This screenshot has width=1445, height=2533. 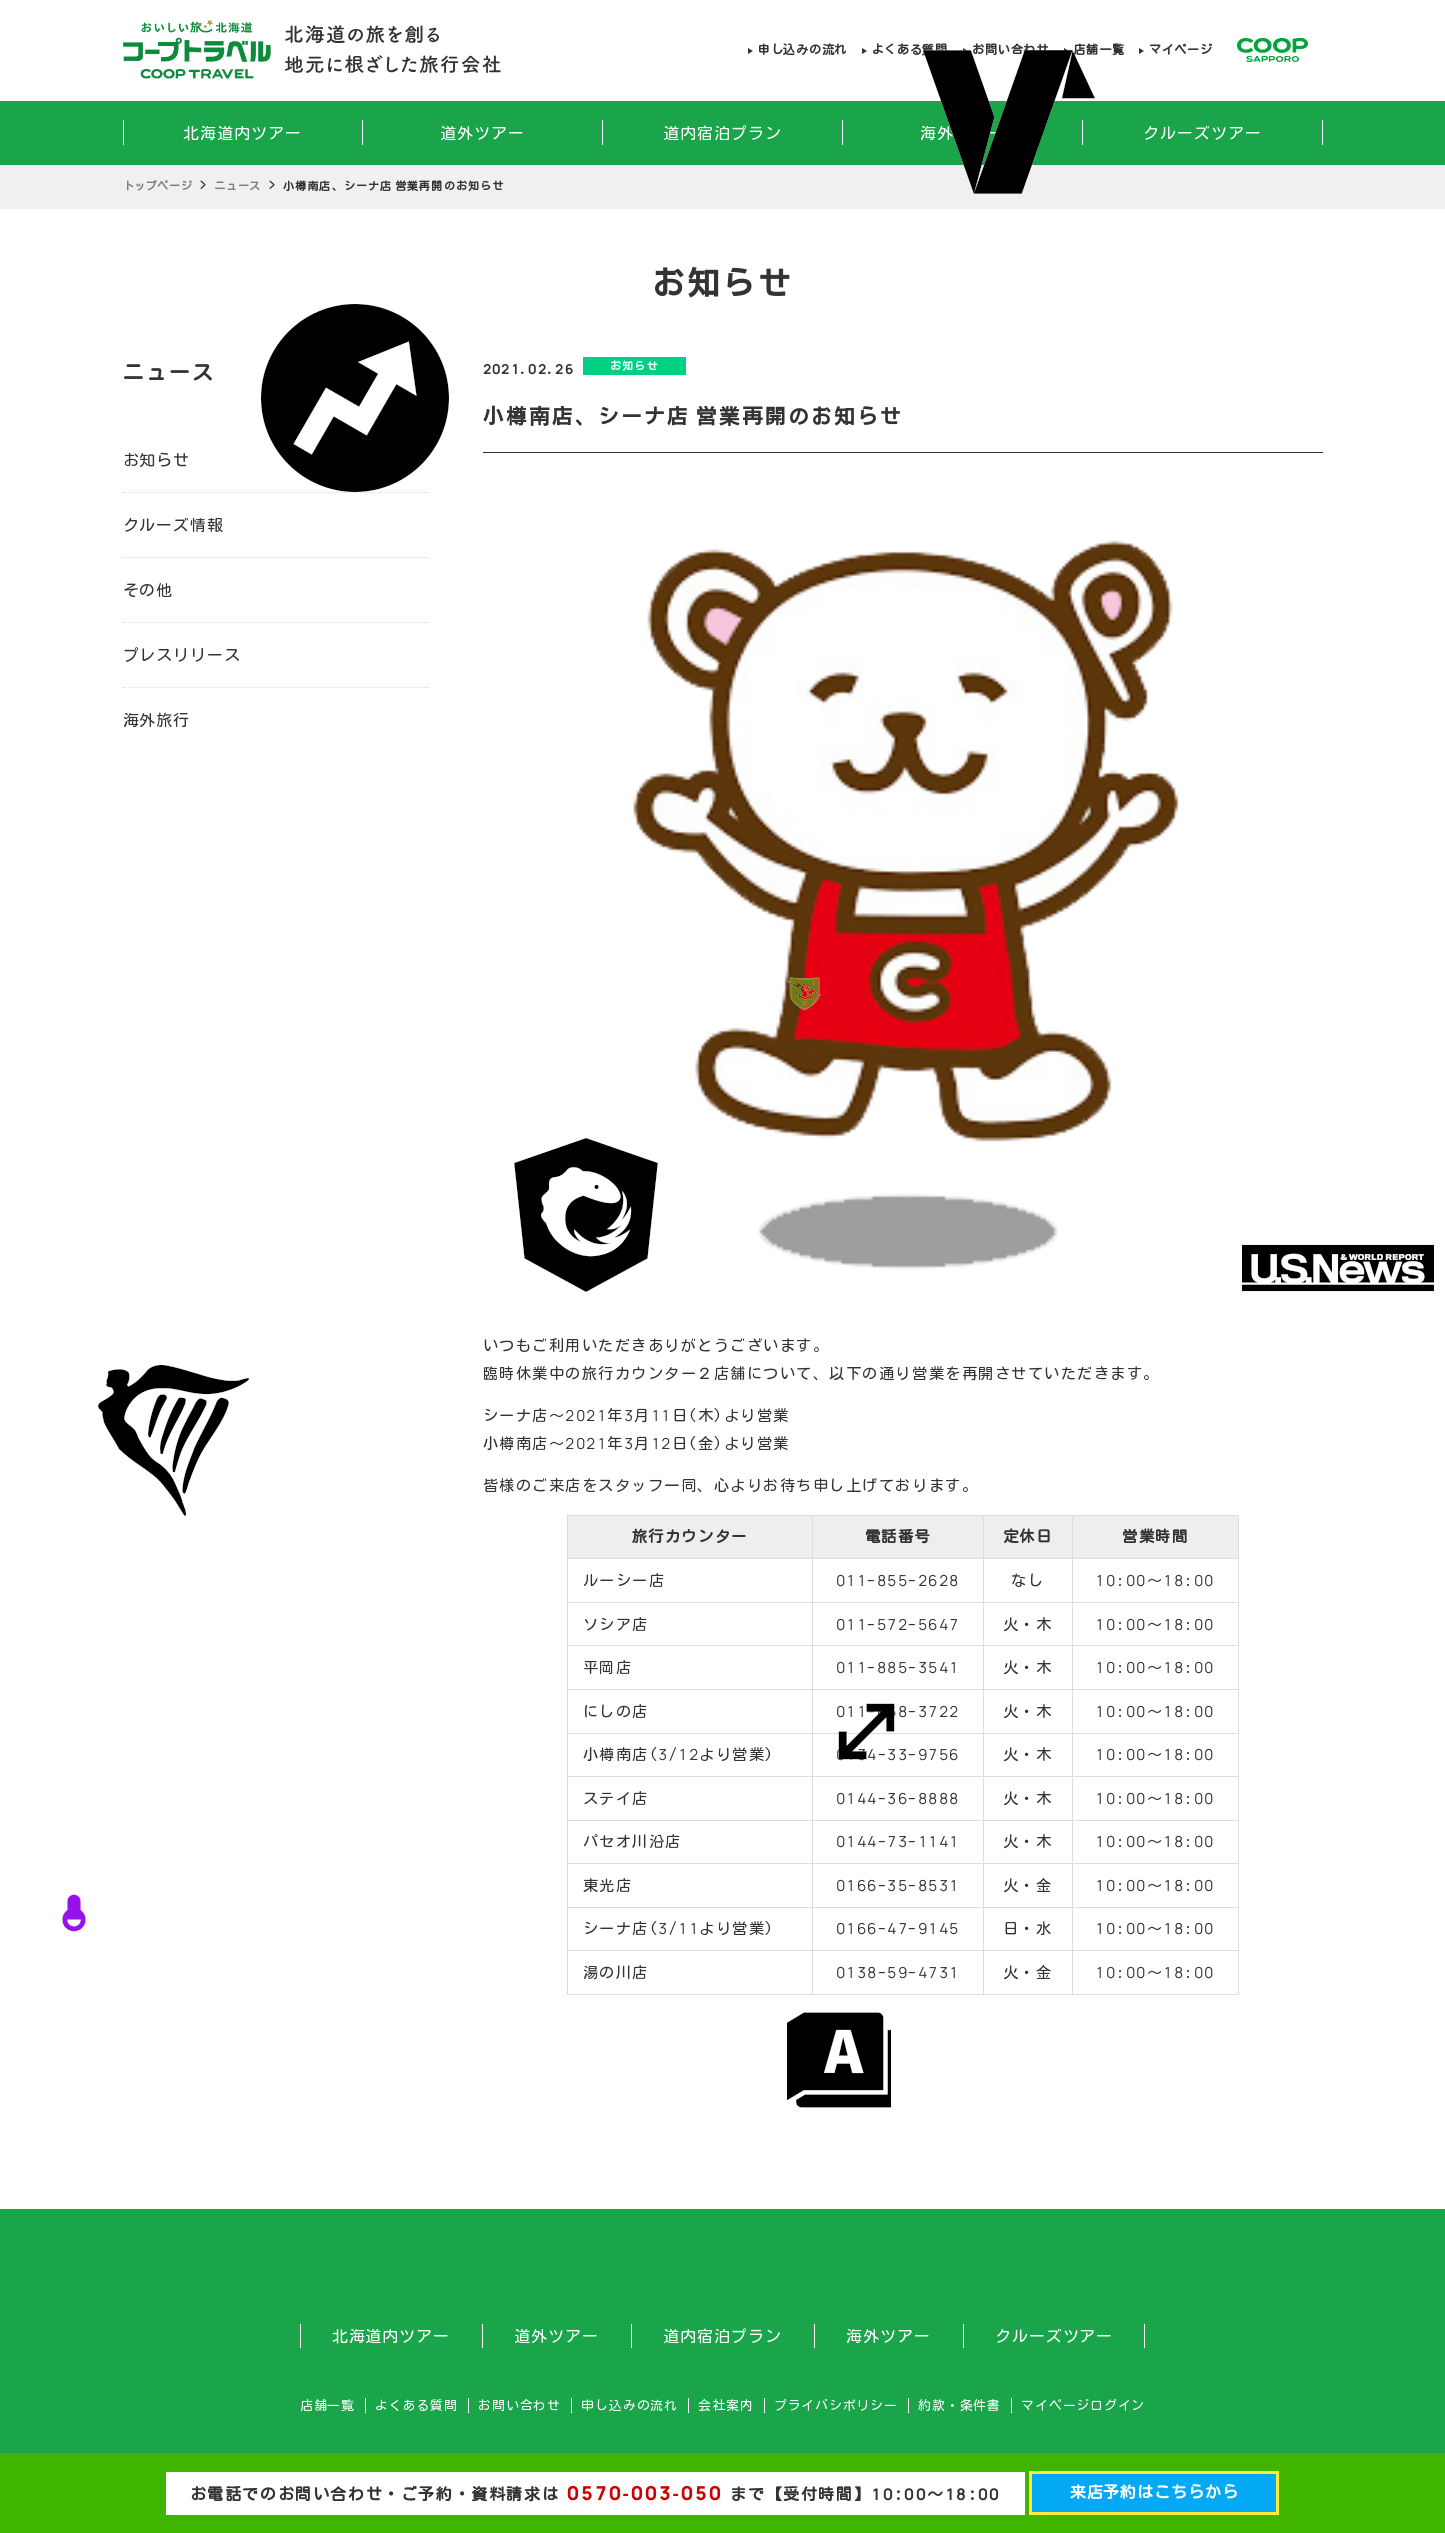 I want to click on expand content to full screen, so click(x=866, y=1731).